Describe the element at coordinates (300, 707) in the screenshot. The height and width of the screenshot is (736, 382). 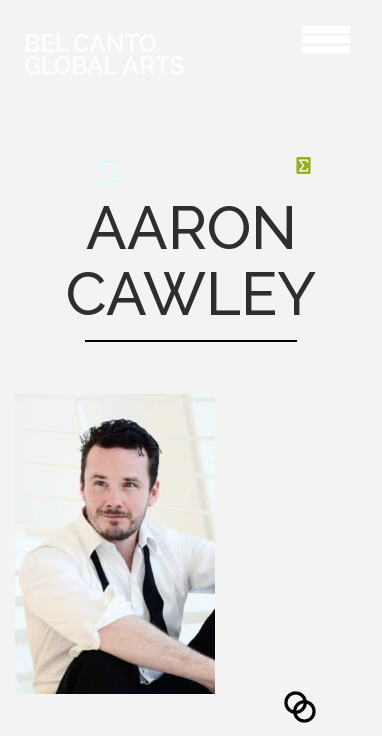
I see `view venn diagram or comparison chart` at that location.